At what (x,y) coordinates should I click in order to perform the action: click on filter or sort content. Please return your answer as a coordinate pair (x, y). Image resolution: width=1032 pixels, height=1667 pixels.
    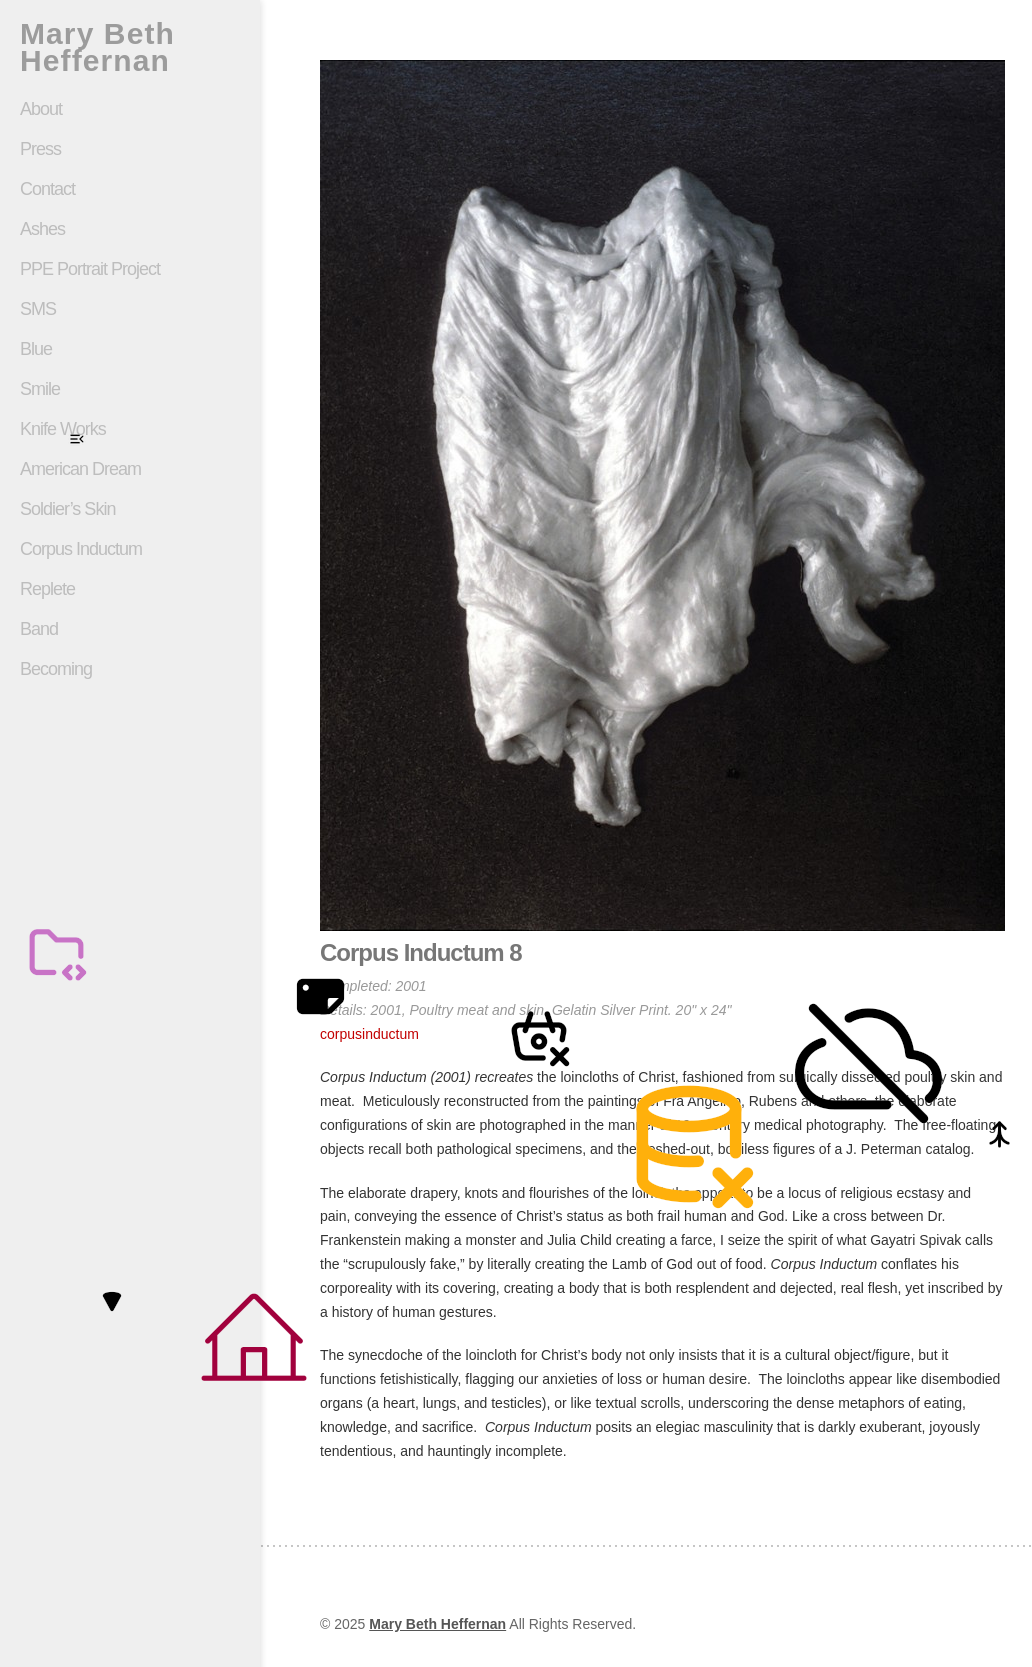
    Looking at the image, I should click on (112, 1302).